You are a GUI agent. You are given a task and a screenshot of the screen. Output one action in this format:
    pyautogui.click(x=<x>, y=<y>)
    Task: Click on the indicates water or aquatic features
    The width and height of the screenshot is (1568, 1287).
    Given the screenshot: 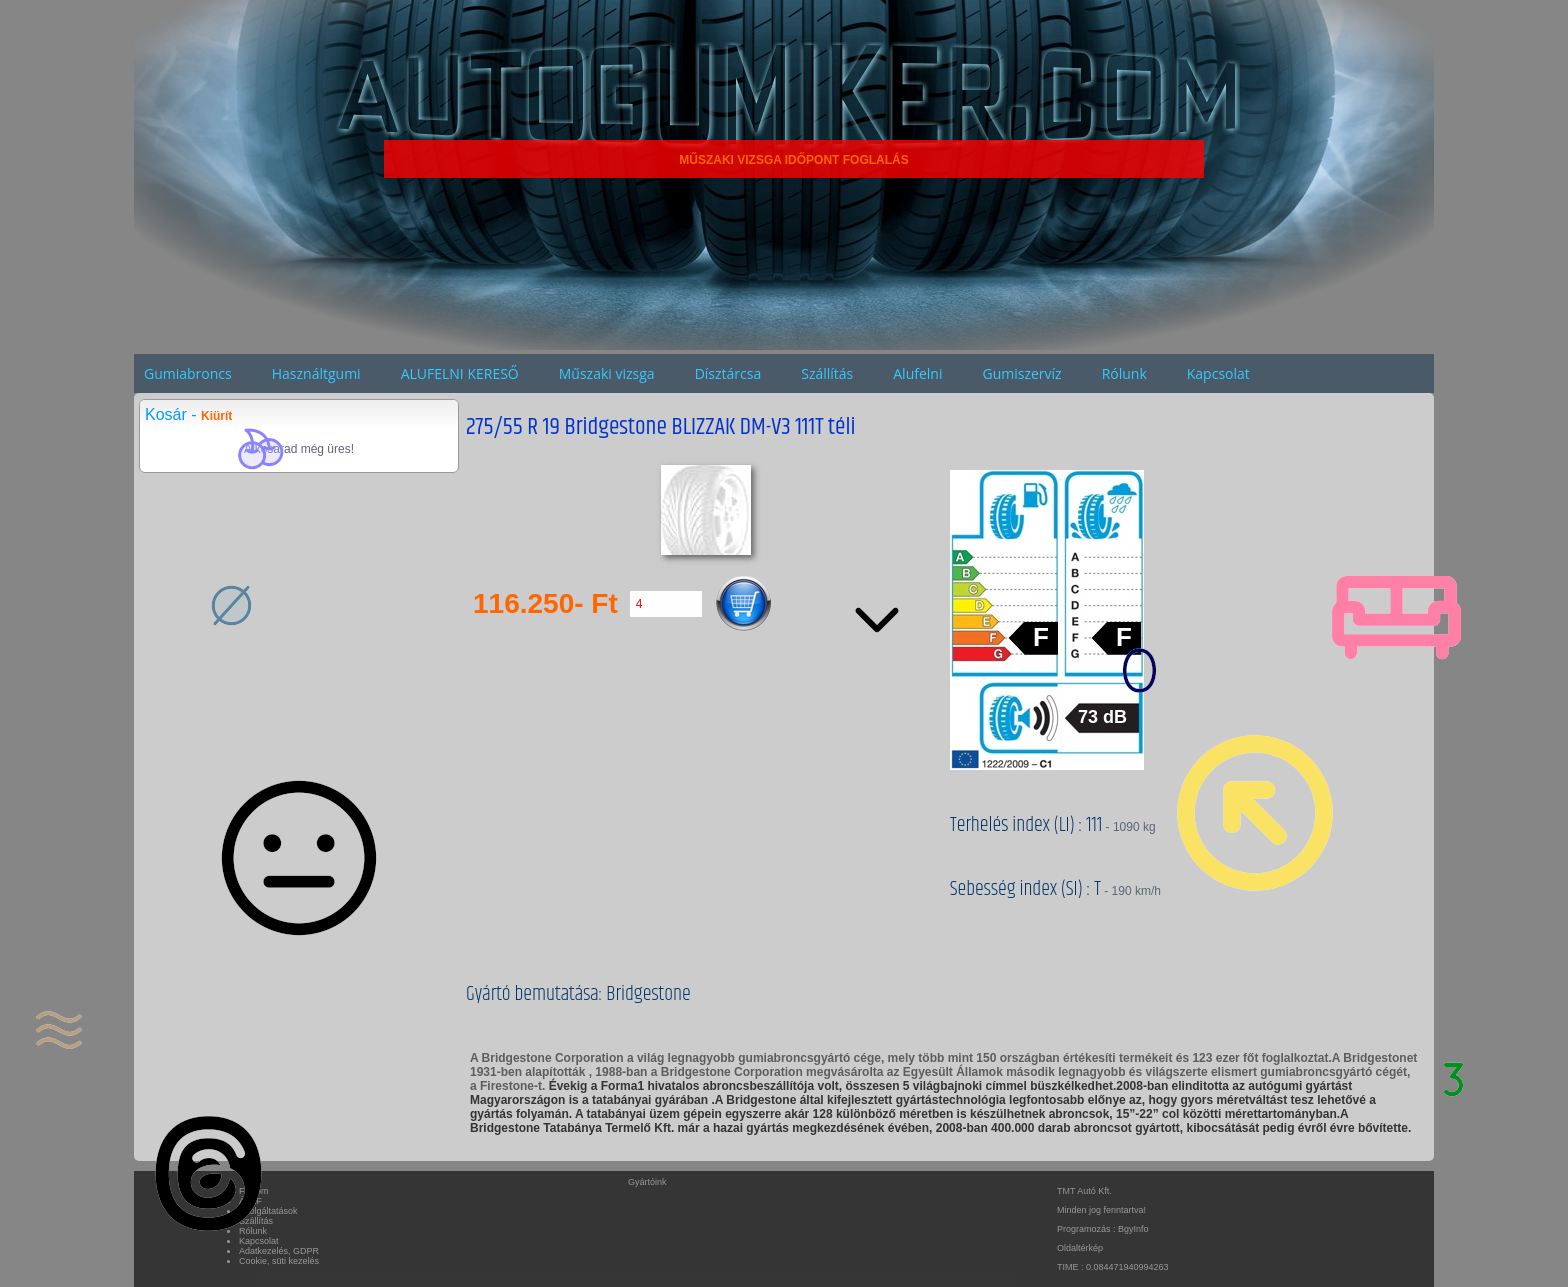 What is the action you would take?
    pyautogui.click(x=59, y=1030)
    